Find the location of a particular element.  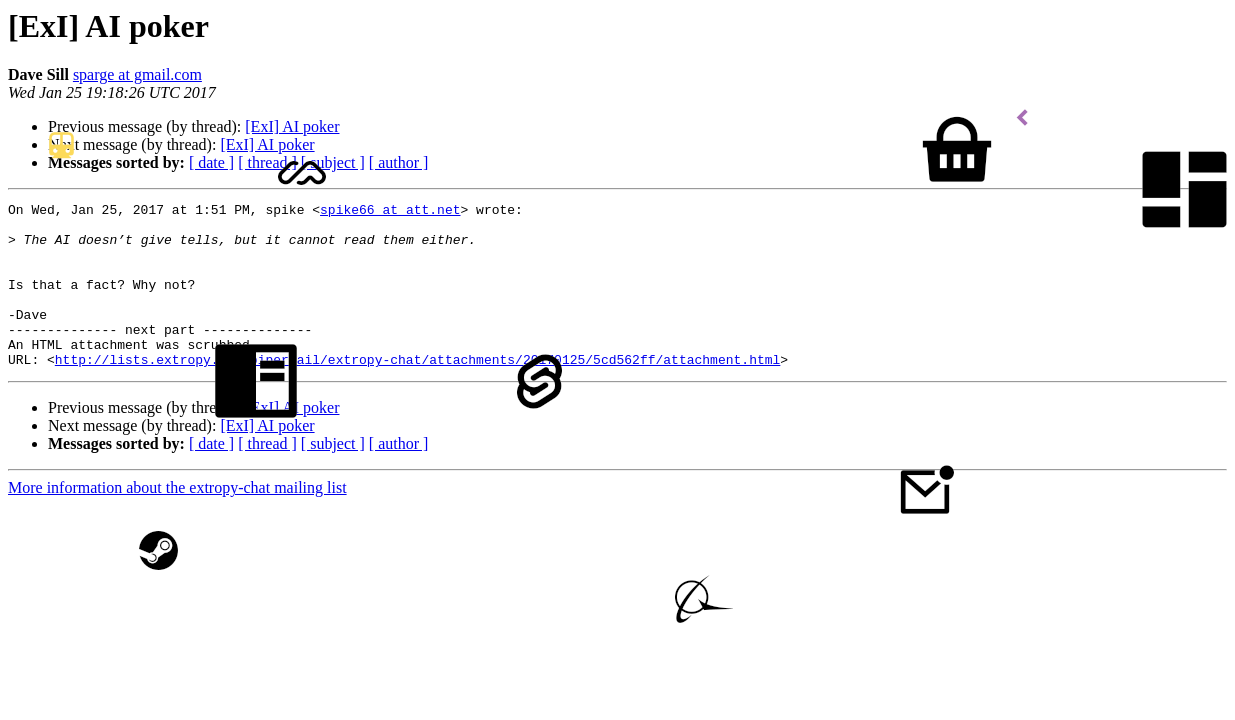

indicates unread mail or messages is located at coordinates (925, 492).